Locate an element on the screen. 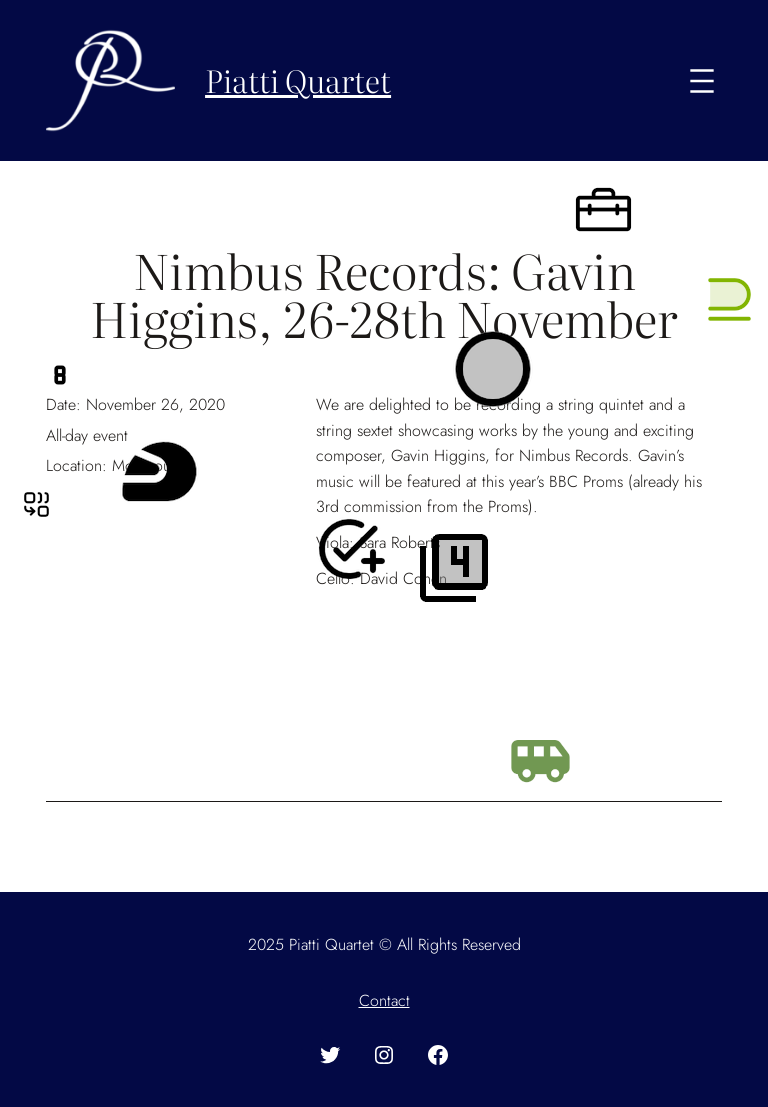 Image resolution: width=768 pixels, height=1107 pixels. camera lens or photography mode is located at coordinates (493, 369).